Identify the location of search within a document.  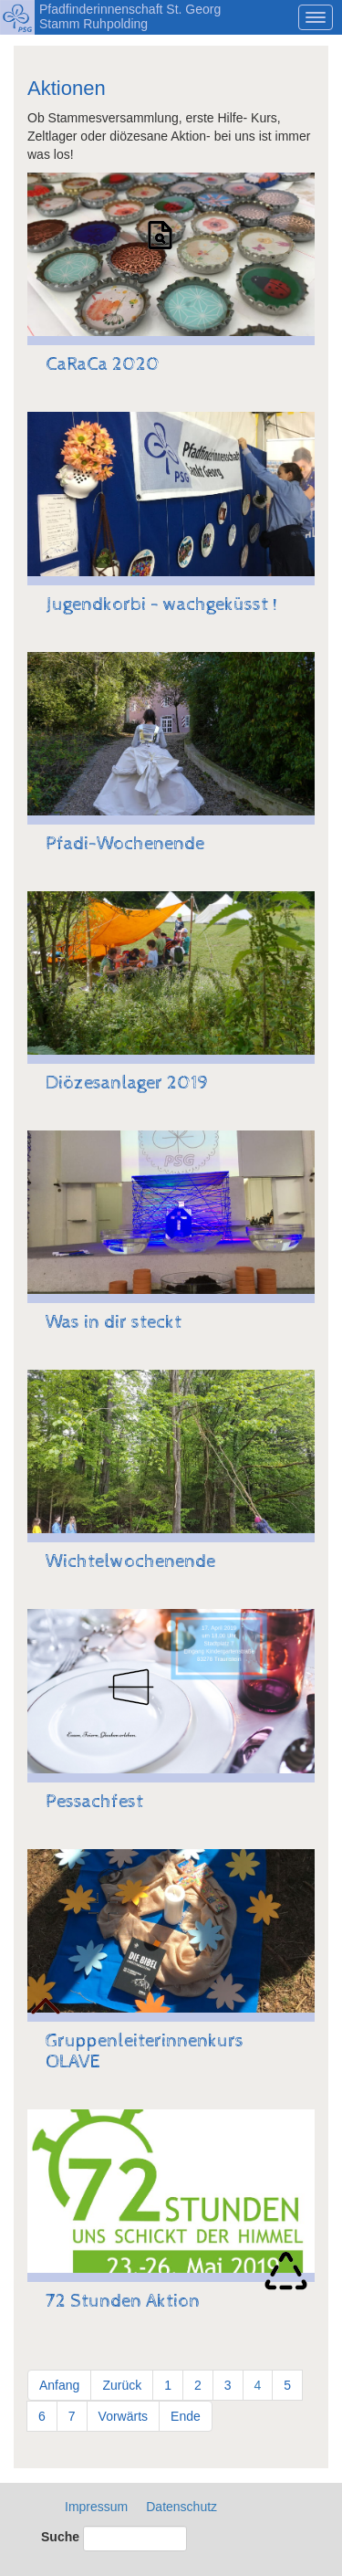
(160, 235).